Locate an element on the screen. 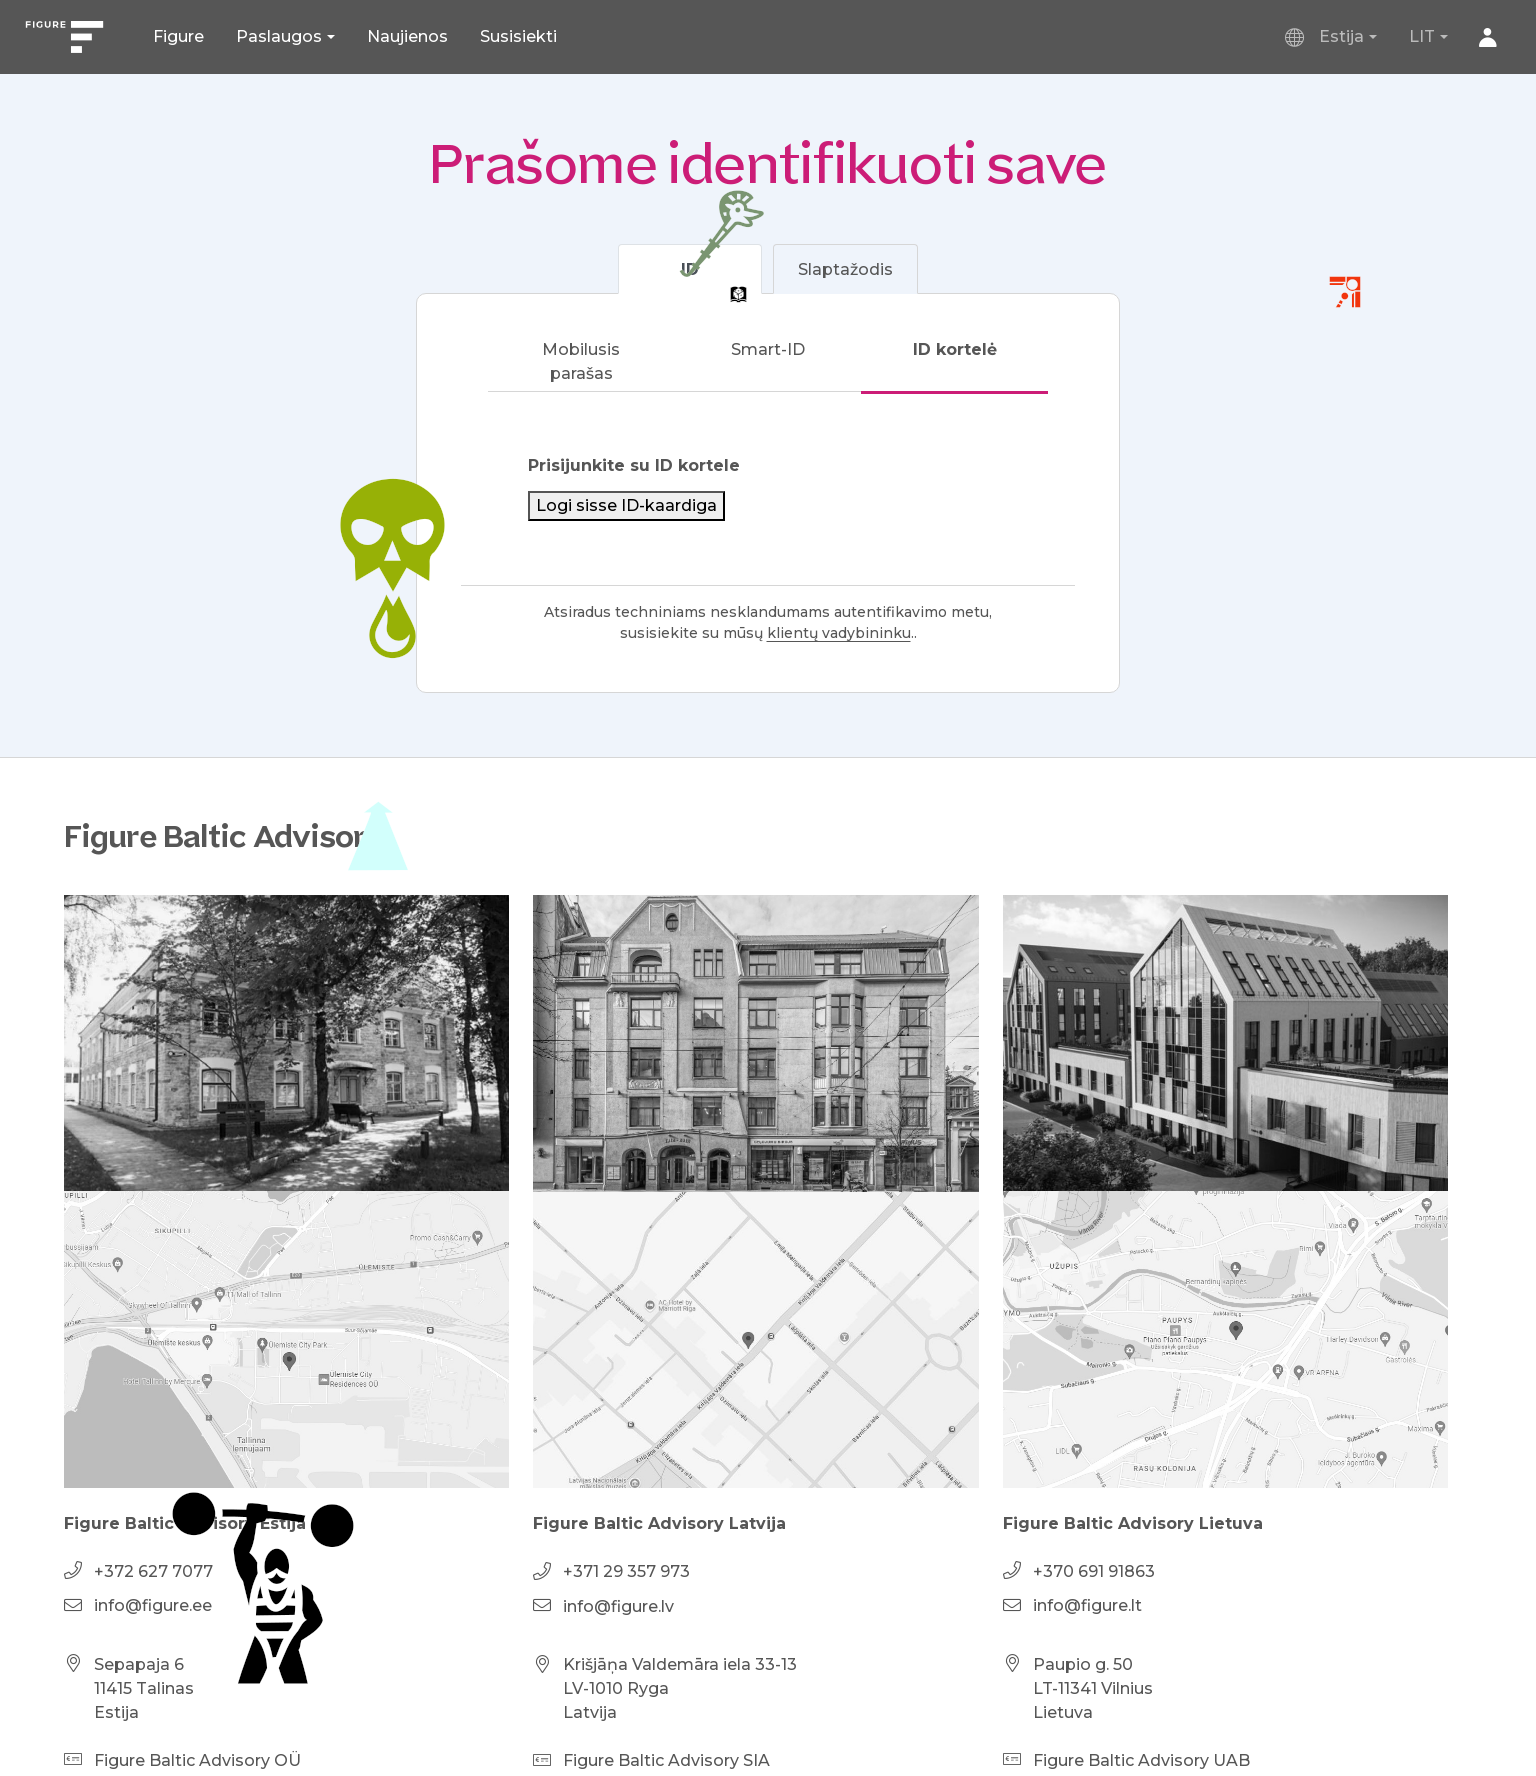 This screenshot has height=1776, width=1536. indicates a poisonous or toxic item is located at coordinates (392, 568).